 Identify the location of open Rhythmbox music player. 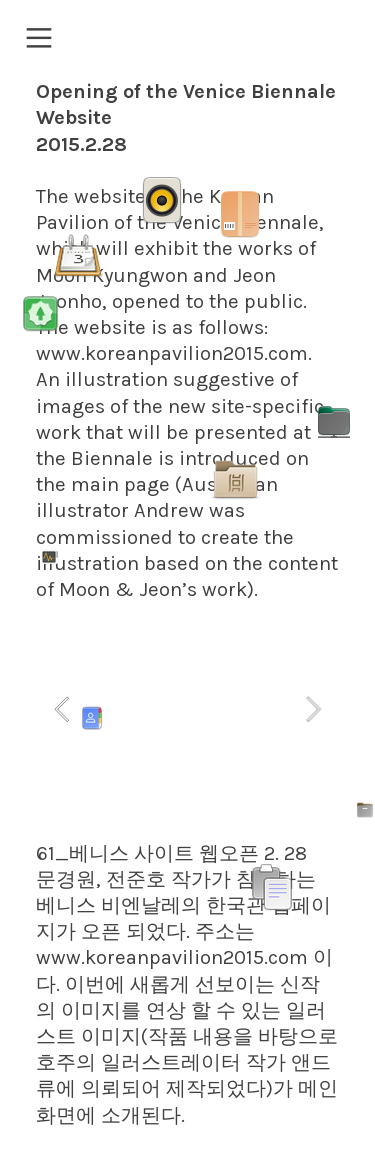
(162, 200).